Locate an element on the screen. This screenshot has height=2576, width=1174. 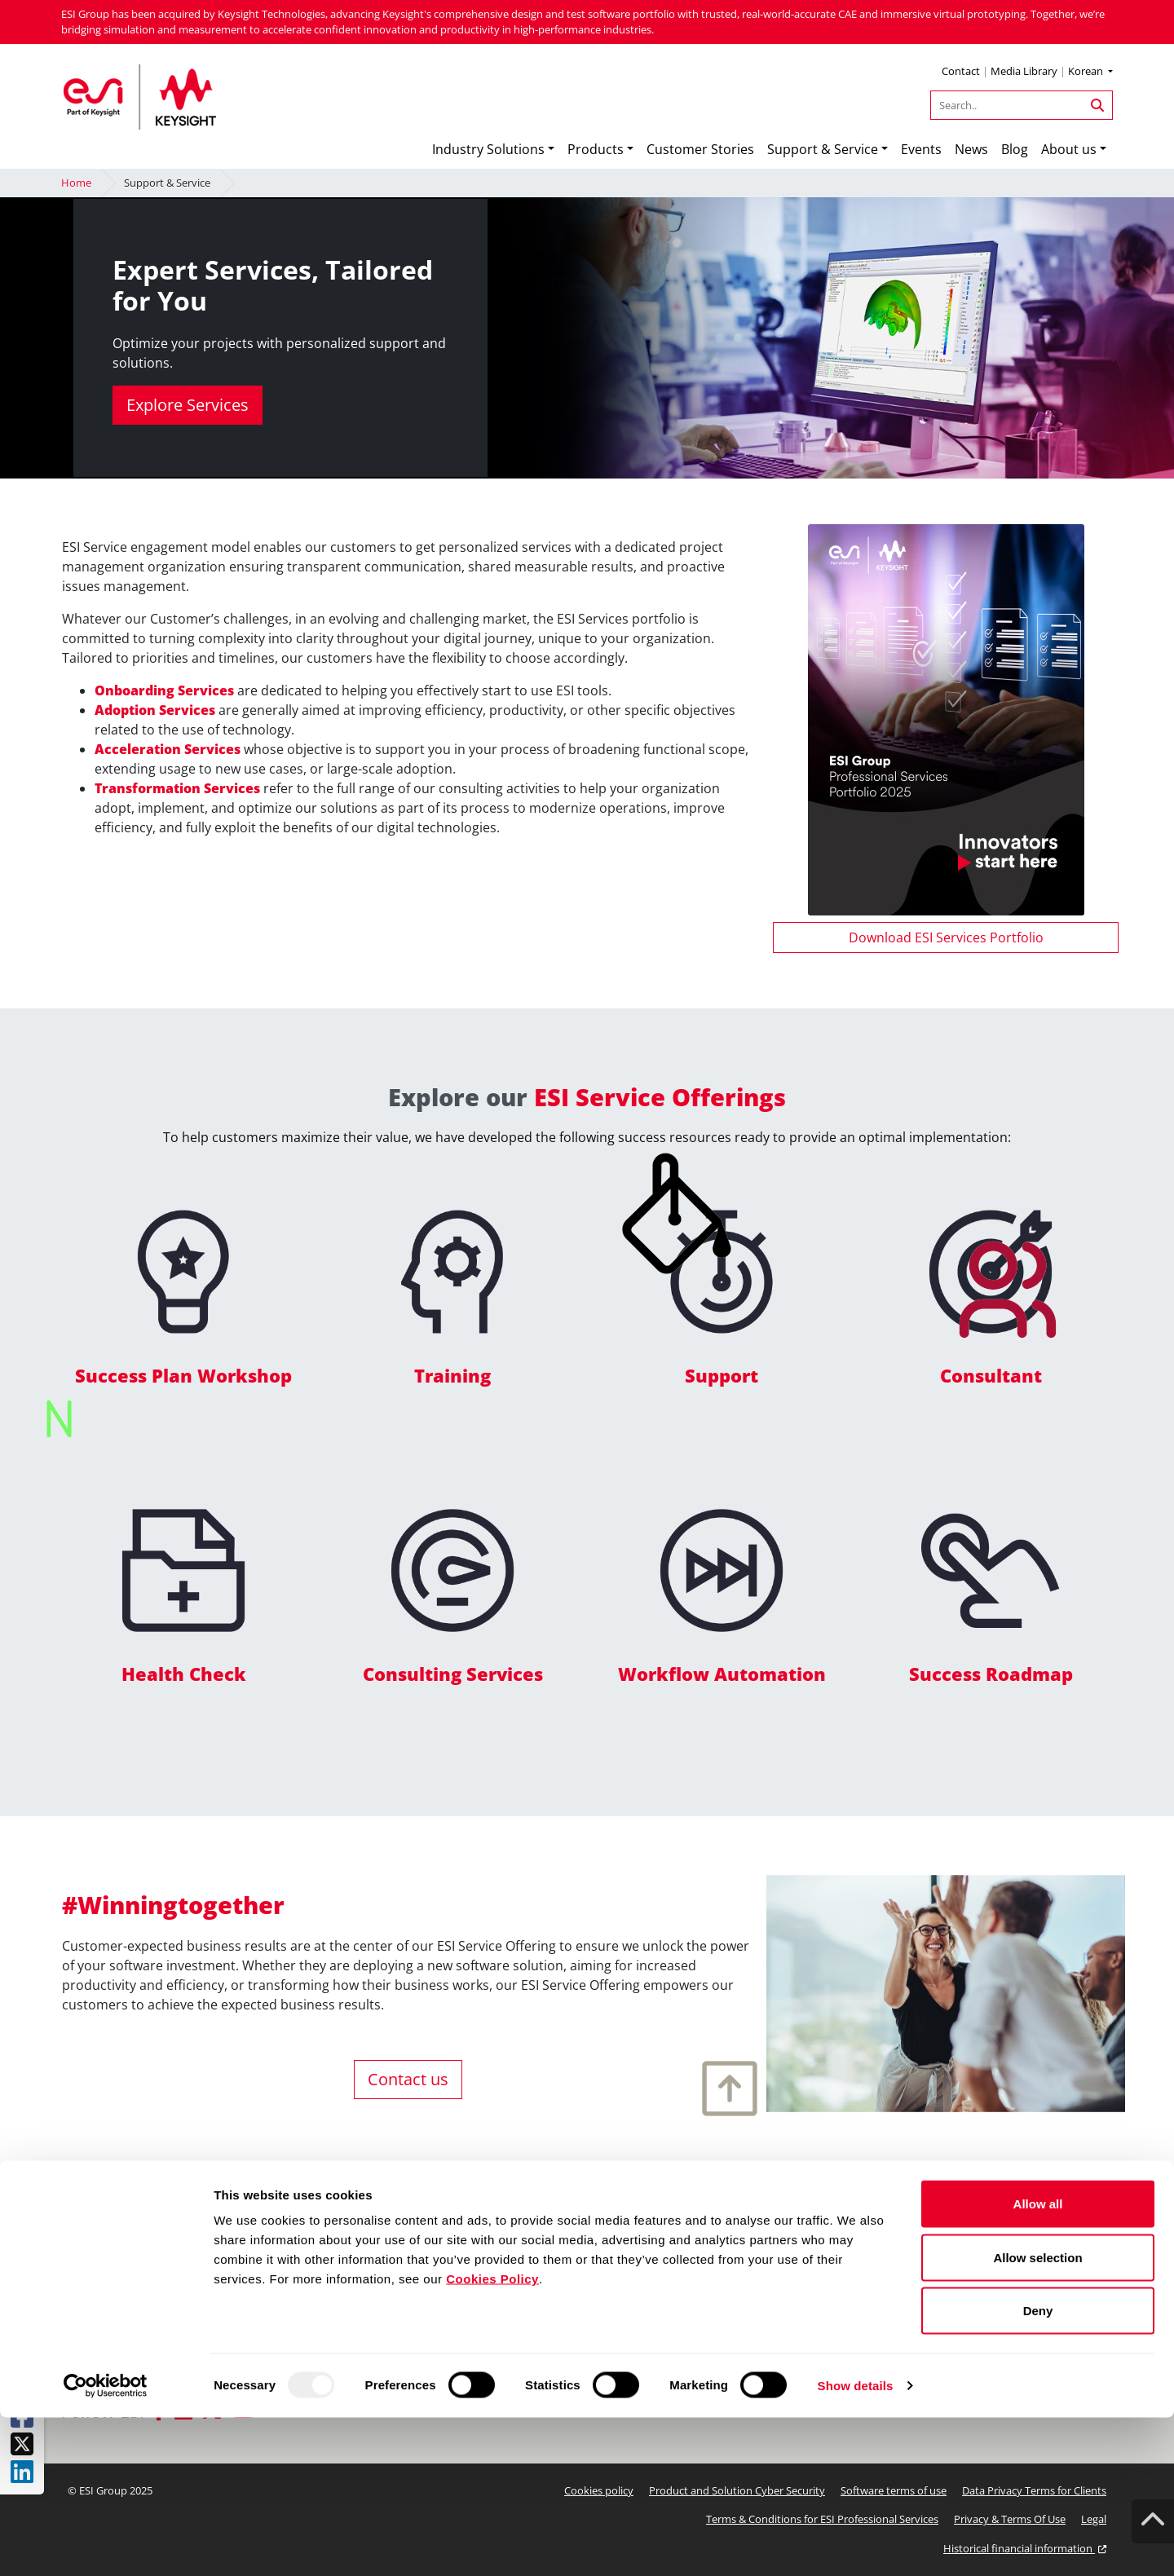
view all users or team members is located at coordinates (1008, 1290).